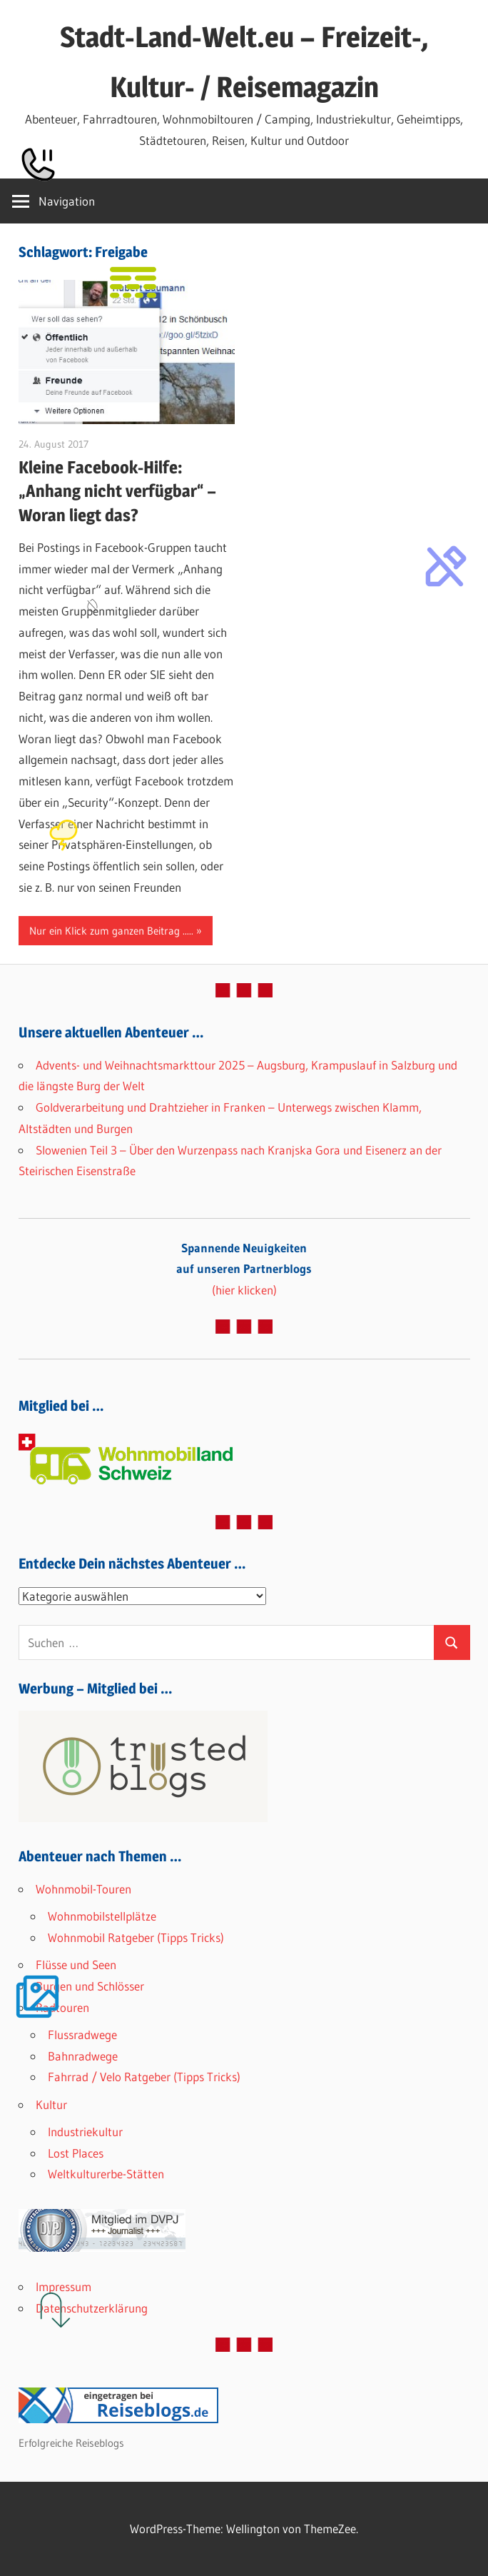 The width and height of the screenshot is (488, 2576). I want to click on redo or repeat last action, so click(54, 2310).